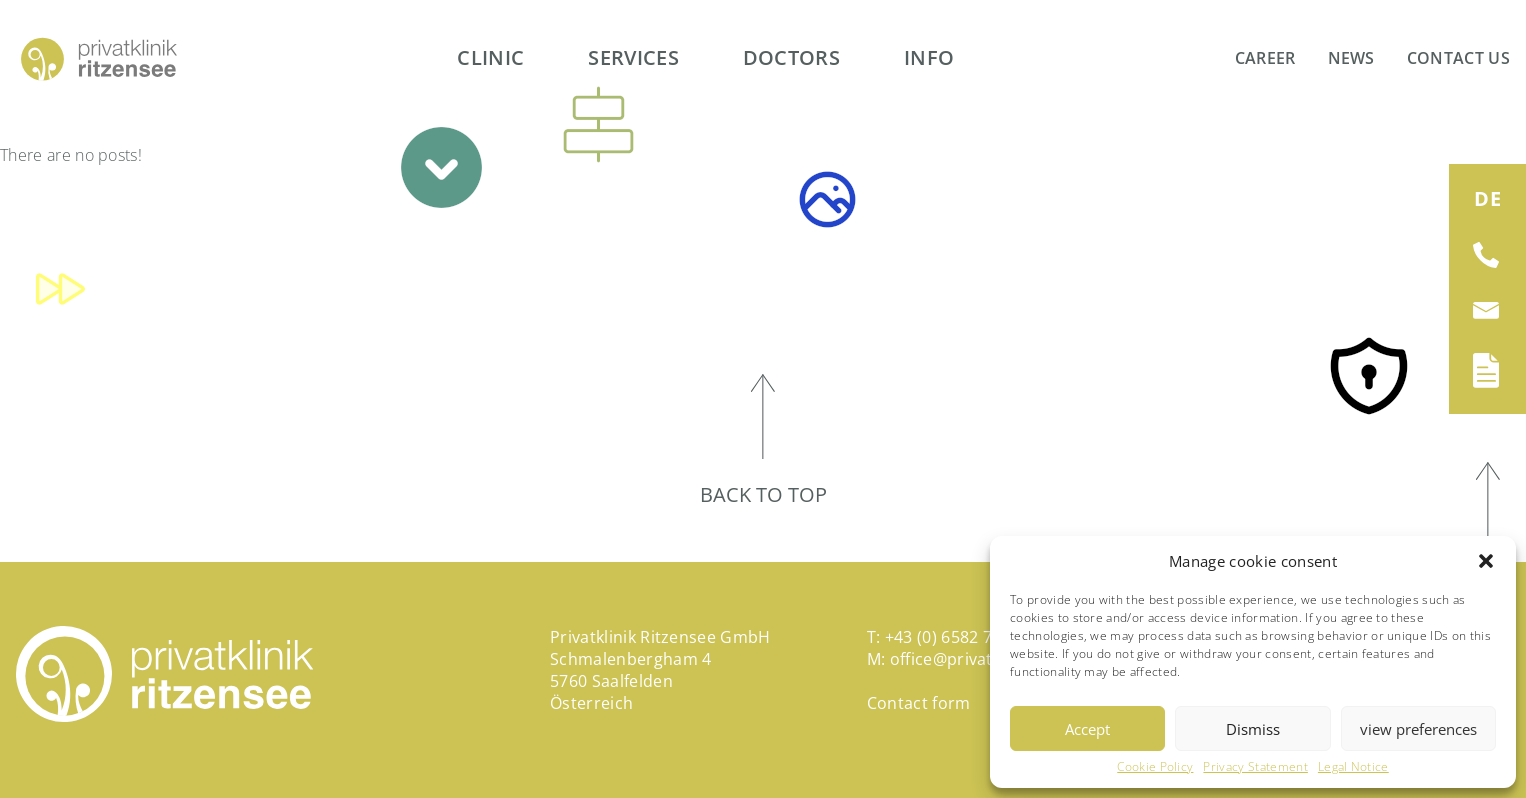 The width and height of the screenshot is (1526, 798). I want to click on align objects to horizontal center, so click(598, 124).